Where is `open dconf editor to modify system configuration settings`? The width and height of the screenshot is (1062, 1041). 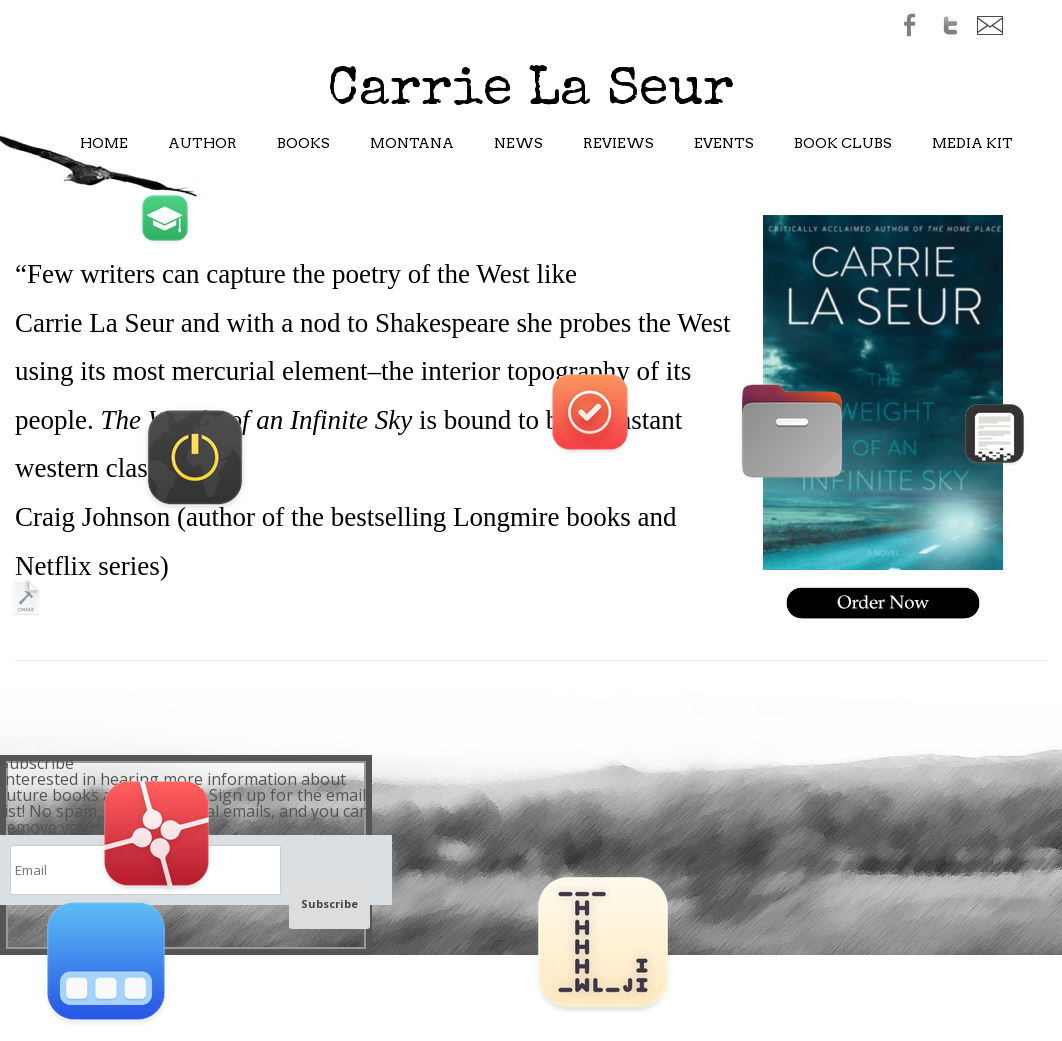
open dconf editor to modify system configuration settings is located at coordinates (590, 412).